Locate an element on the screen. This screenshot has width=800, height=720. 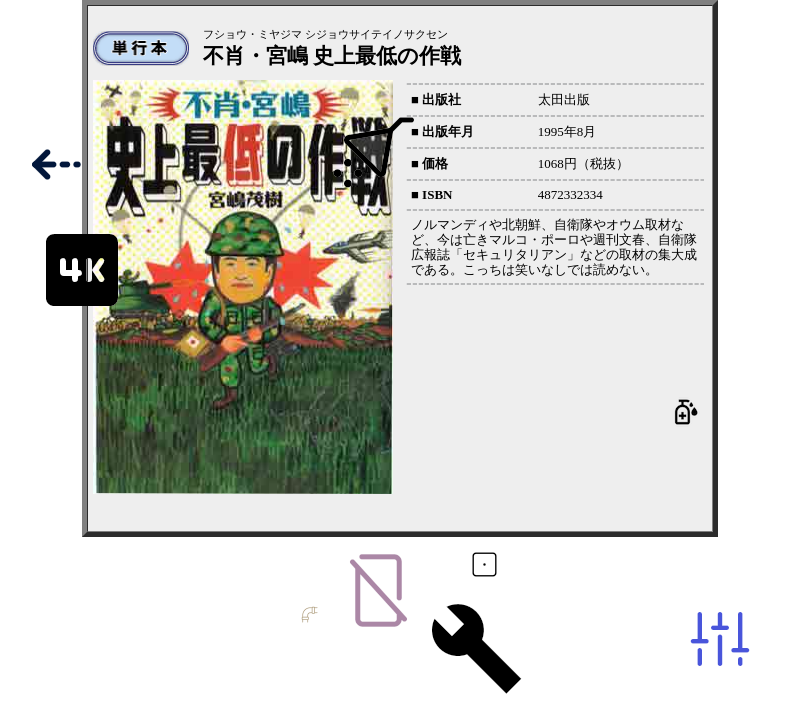
plumbing or pipeline connection indicator is located at coordinates (309, 614).